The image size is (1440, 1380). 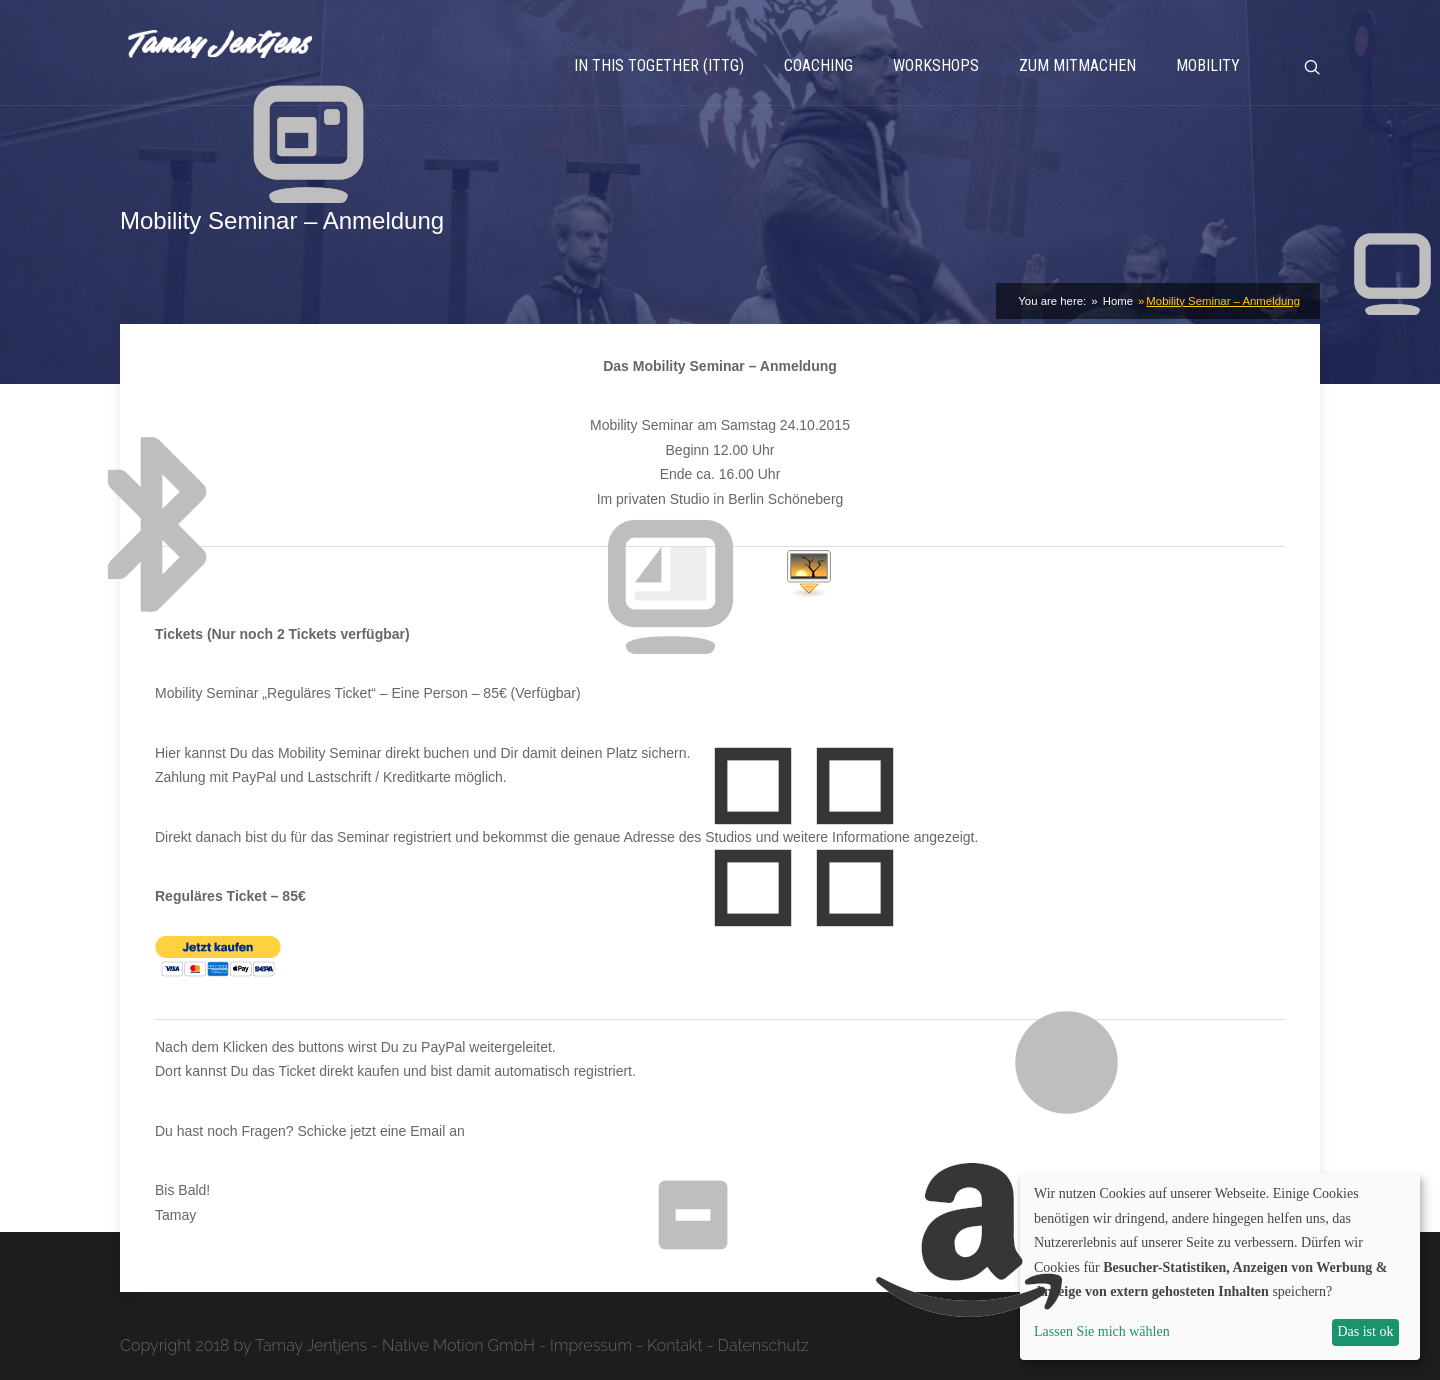 What do you see at coordinates (969, 1243) in the screenshot?
I see `open the amazon store app` at bounding box center [969, 1243].